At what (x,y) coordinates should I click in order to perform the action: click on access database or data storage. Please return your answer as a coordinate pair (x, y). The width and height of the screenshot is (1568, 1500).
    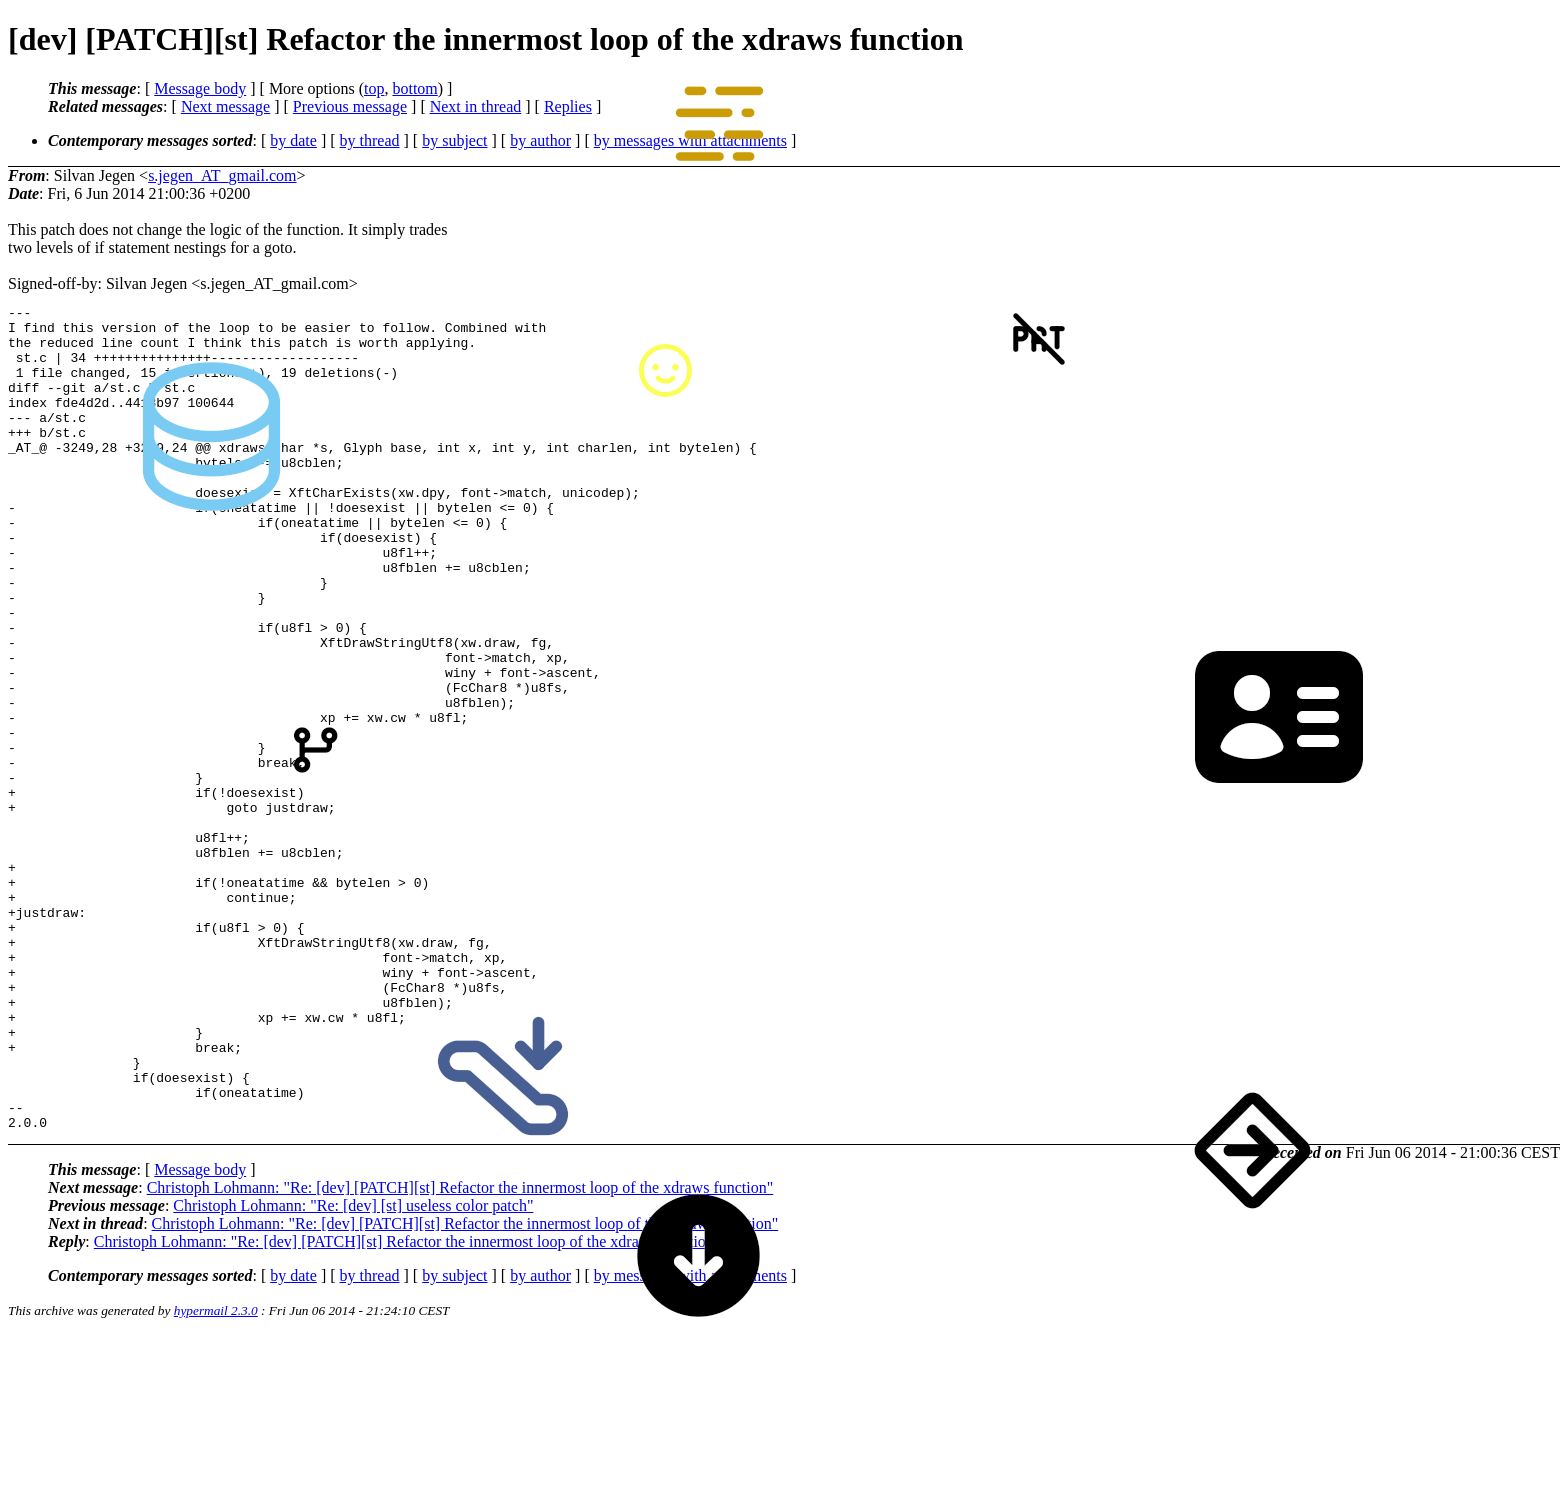
    Looking at the image, I should click on (211, 436).